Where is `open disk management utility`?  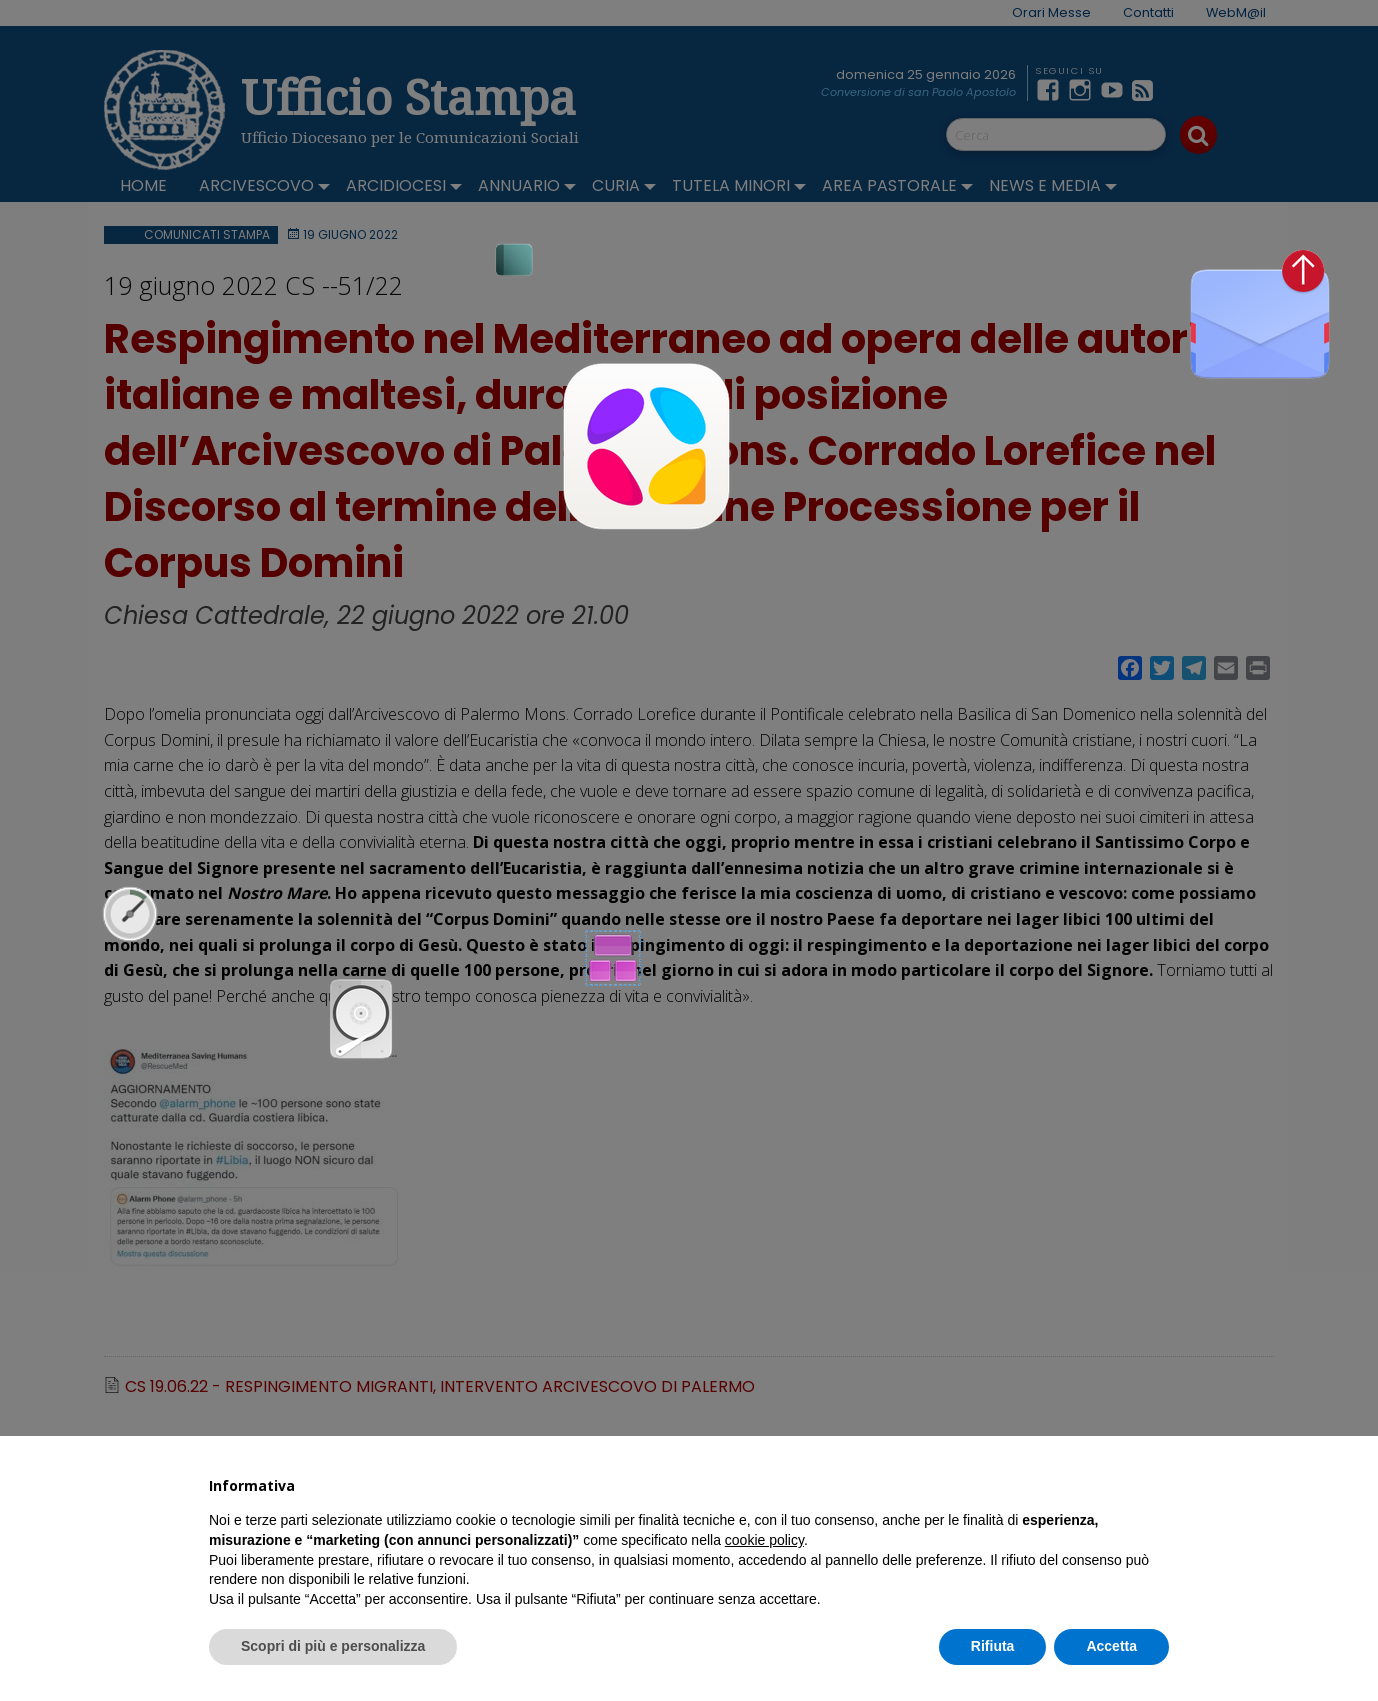
open disk management utility is located at coordinates (361, 1019).